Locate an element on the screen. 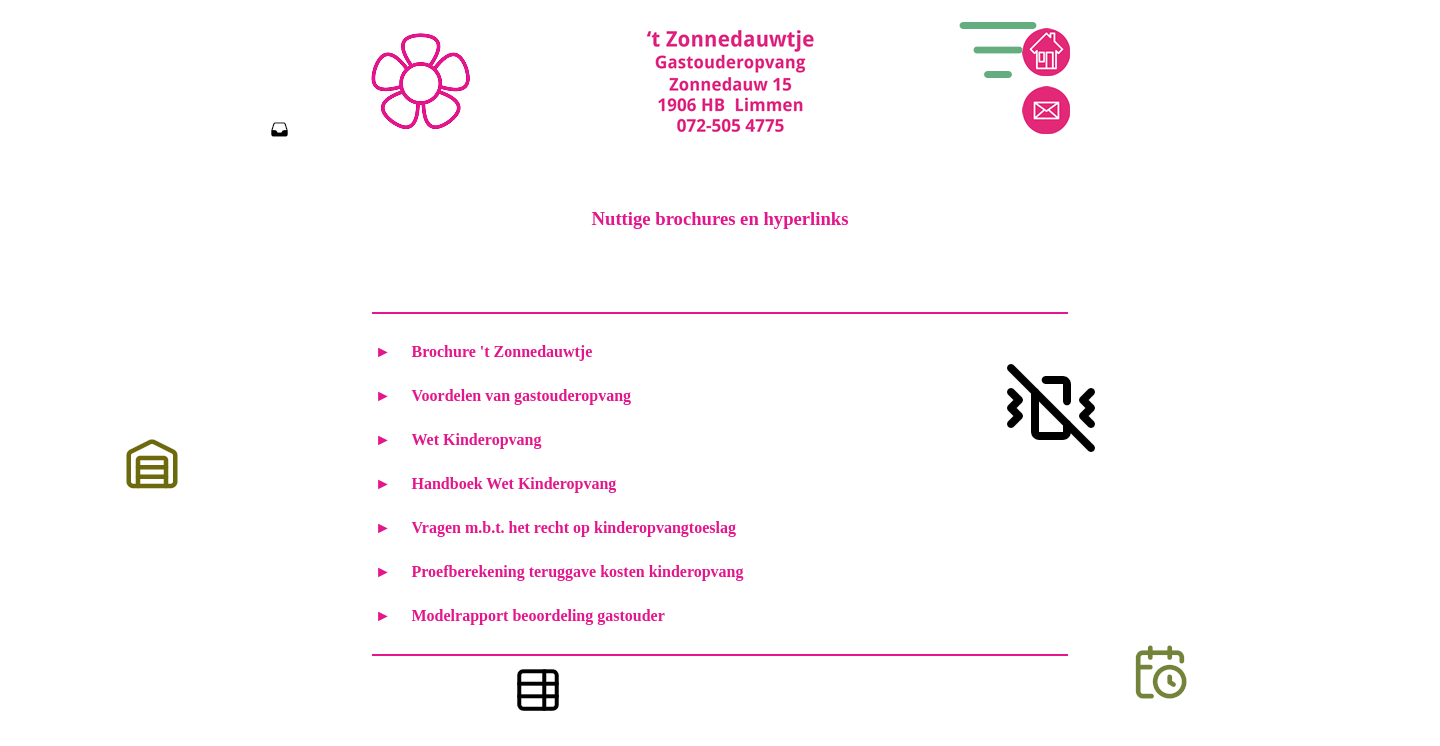 The image size is (1440, 746). access table settings or configuration options is located at coordinates (538, 690).